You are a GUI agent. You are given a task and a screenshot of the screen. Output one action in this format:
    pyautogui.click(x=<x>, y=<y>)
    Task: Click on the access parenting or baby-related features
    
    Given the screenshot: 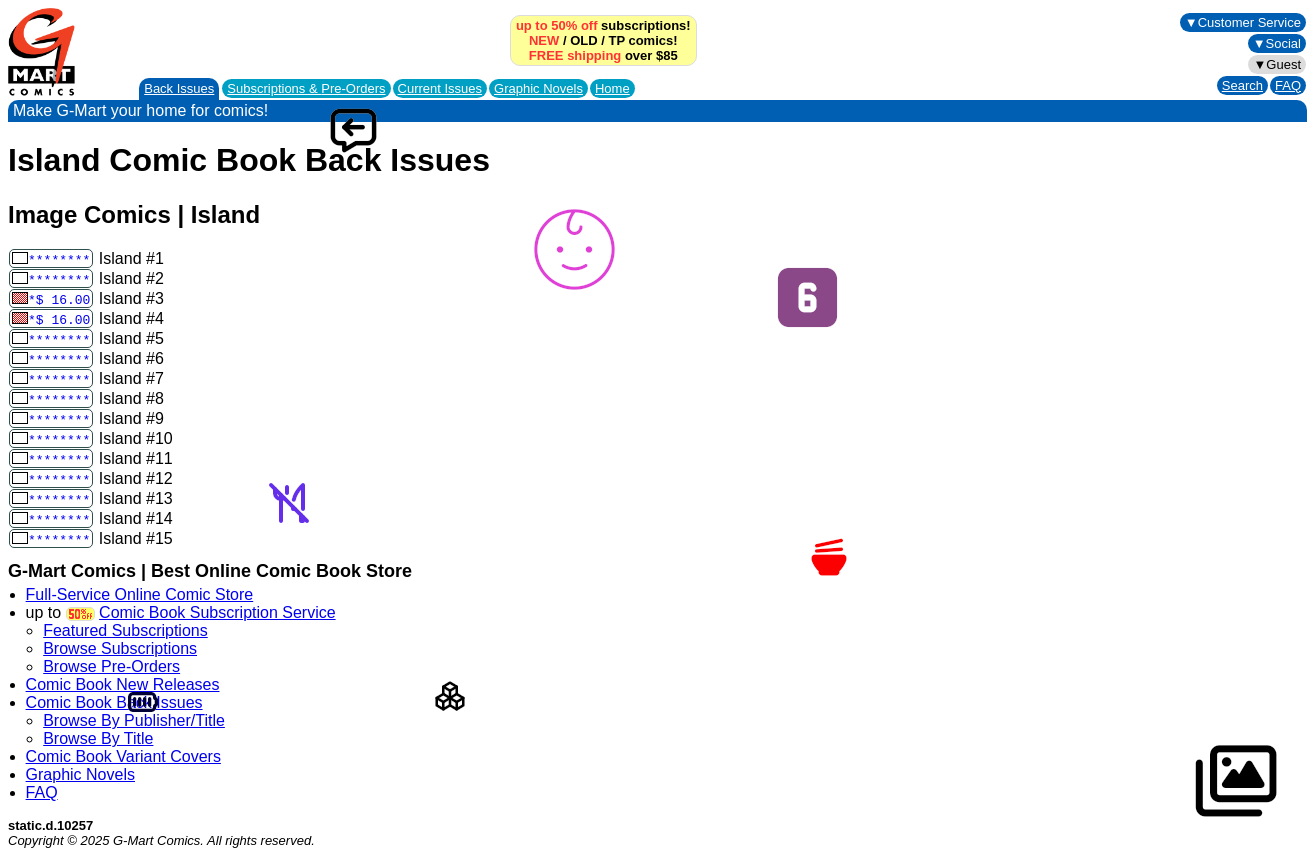 What is the action you would take?
    pyautogui.click(x=574, y=249)
    